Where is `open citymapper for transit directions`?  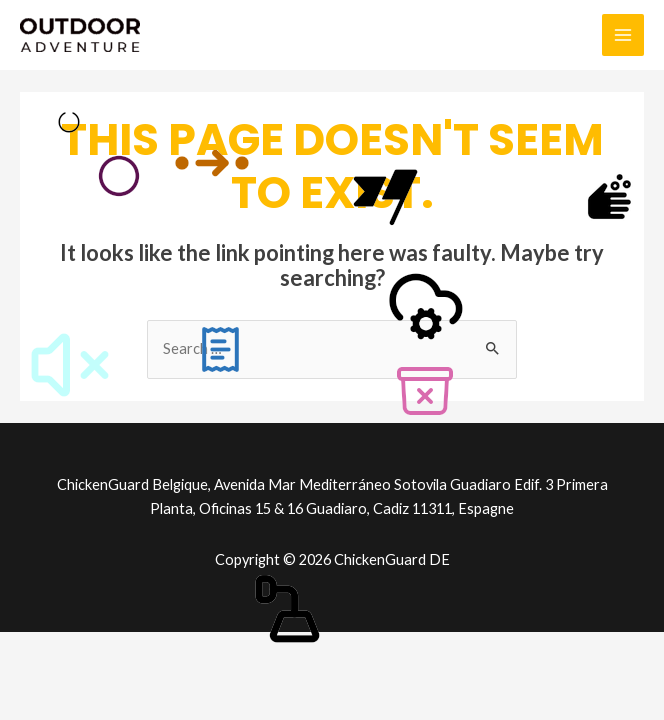
open citymapper for transit directions is located at coordinates (212, 163).